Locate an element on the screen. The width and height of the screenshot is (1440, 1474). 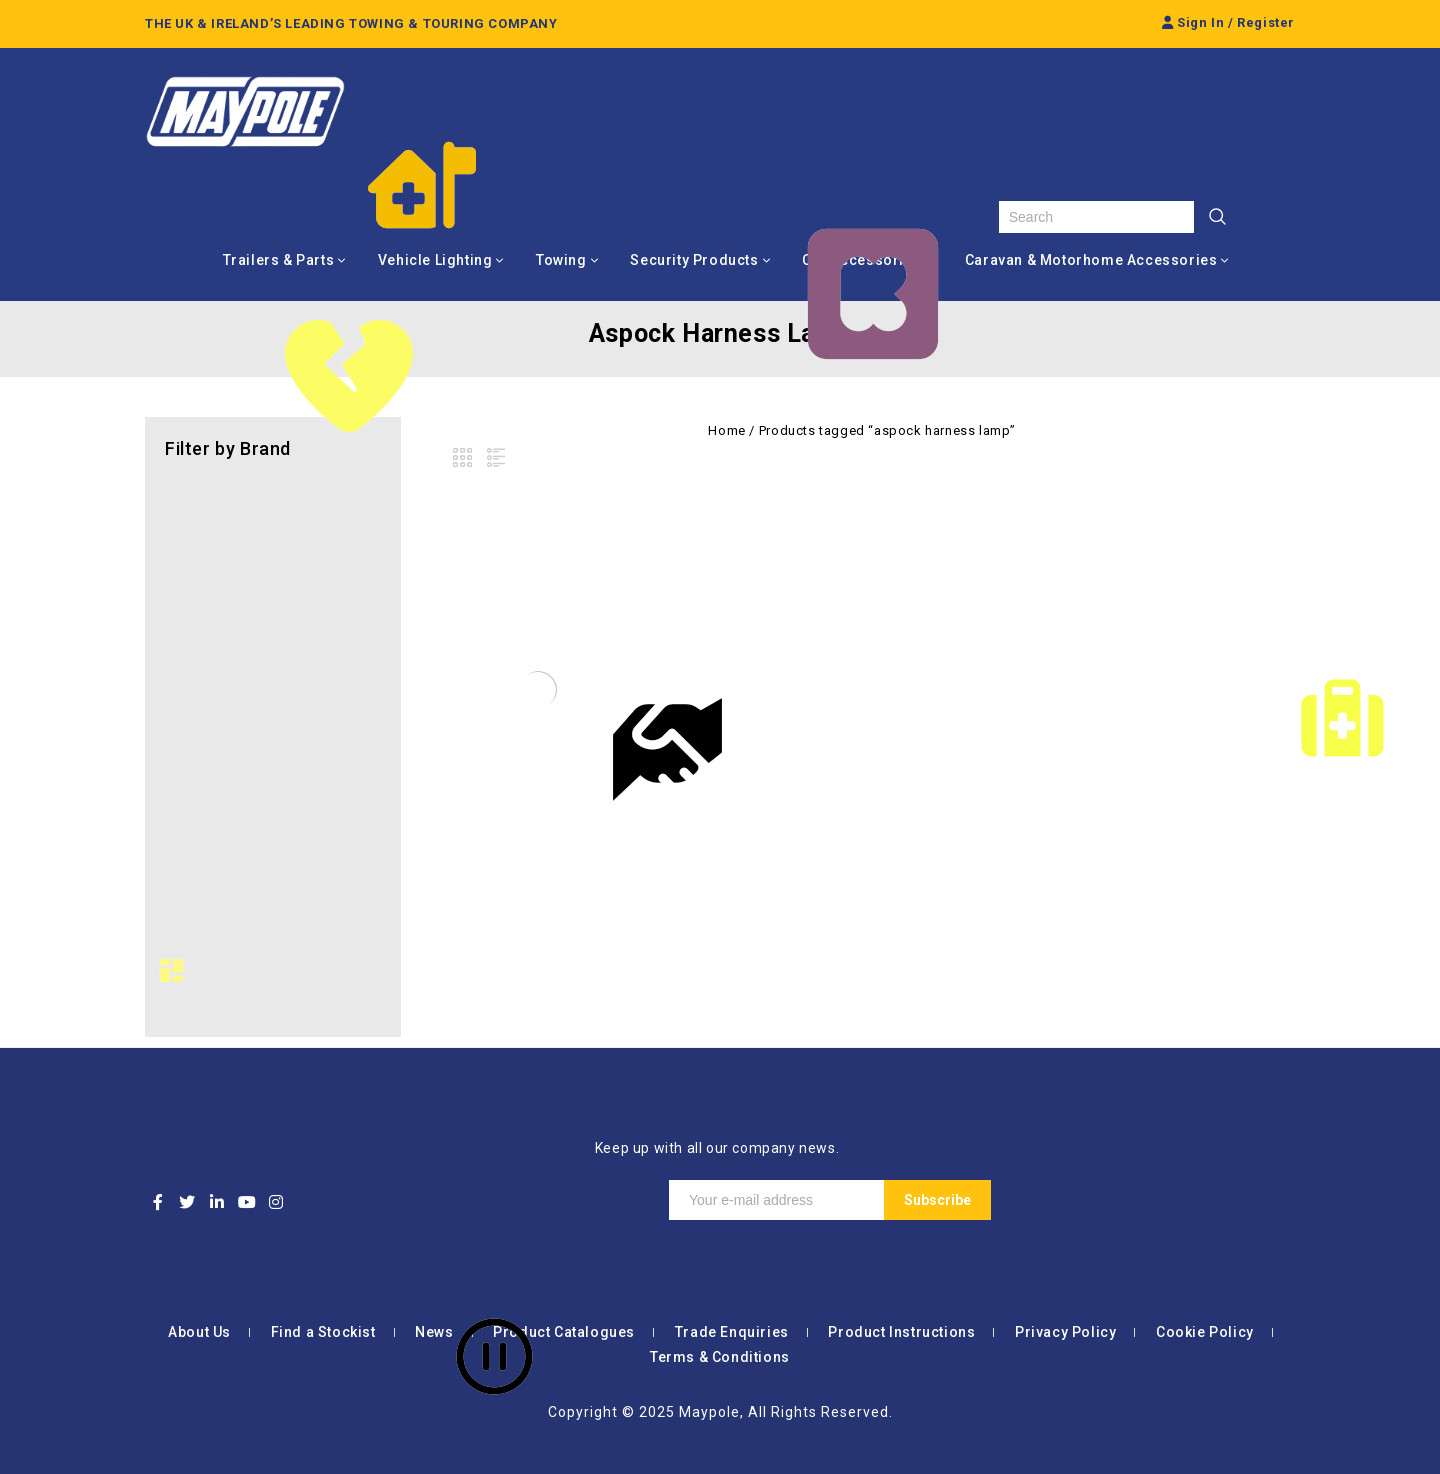
locate a medical facility or field hospital is located at coordinates (422, 185).